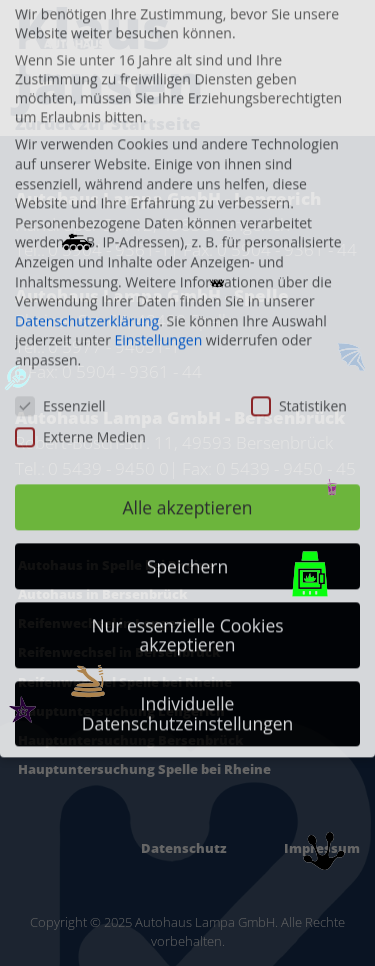  Describe the element at coordinates (324, 851) in the screenshot. I see `amphibian or frog-related game element` at that location.